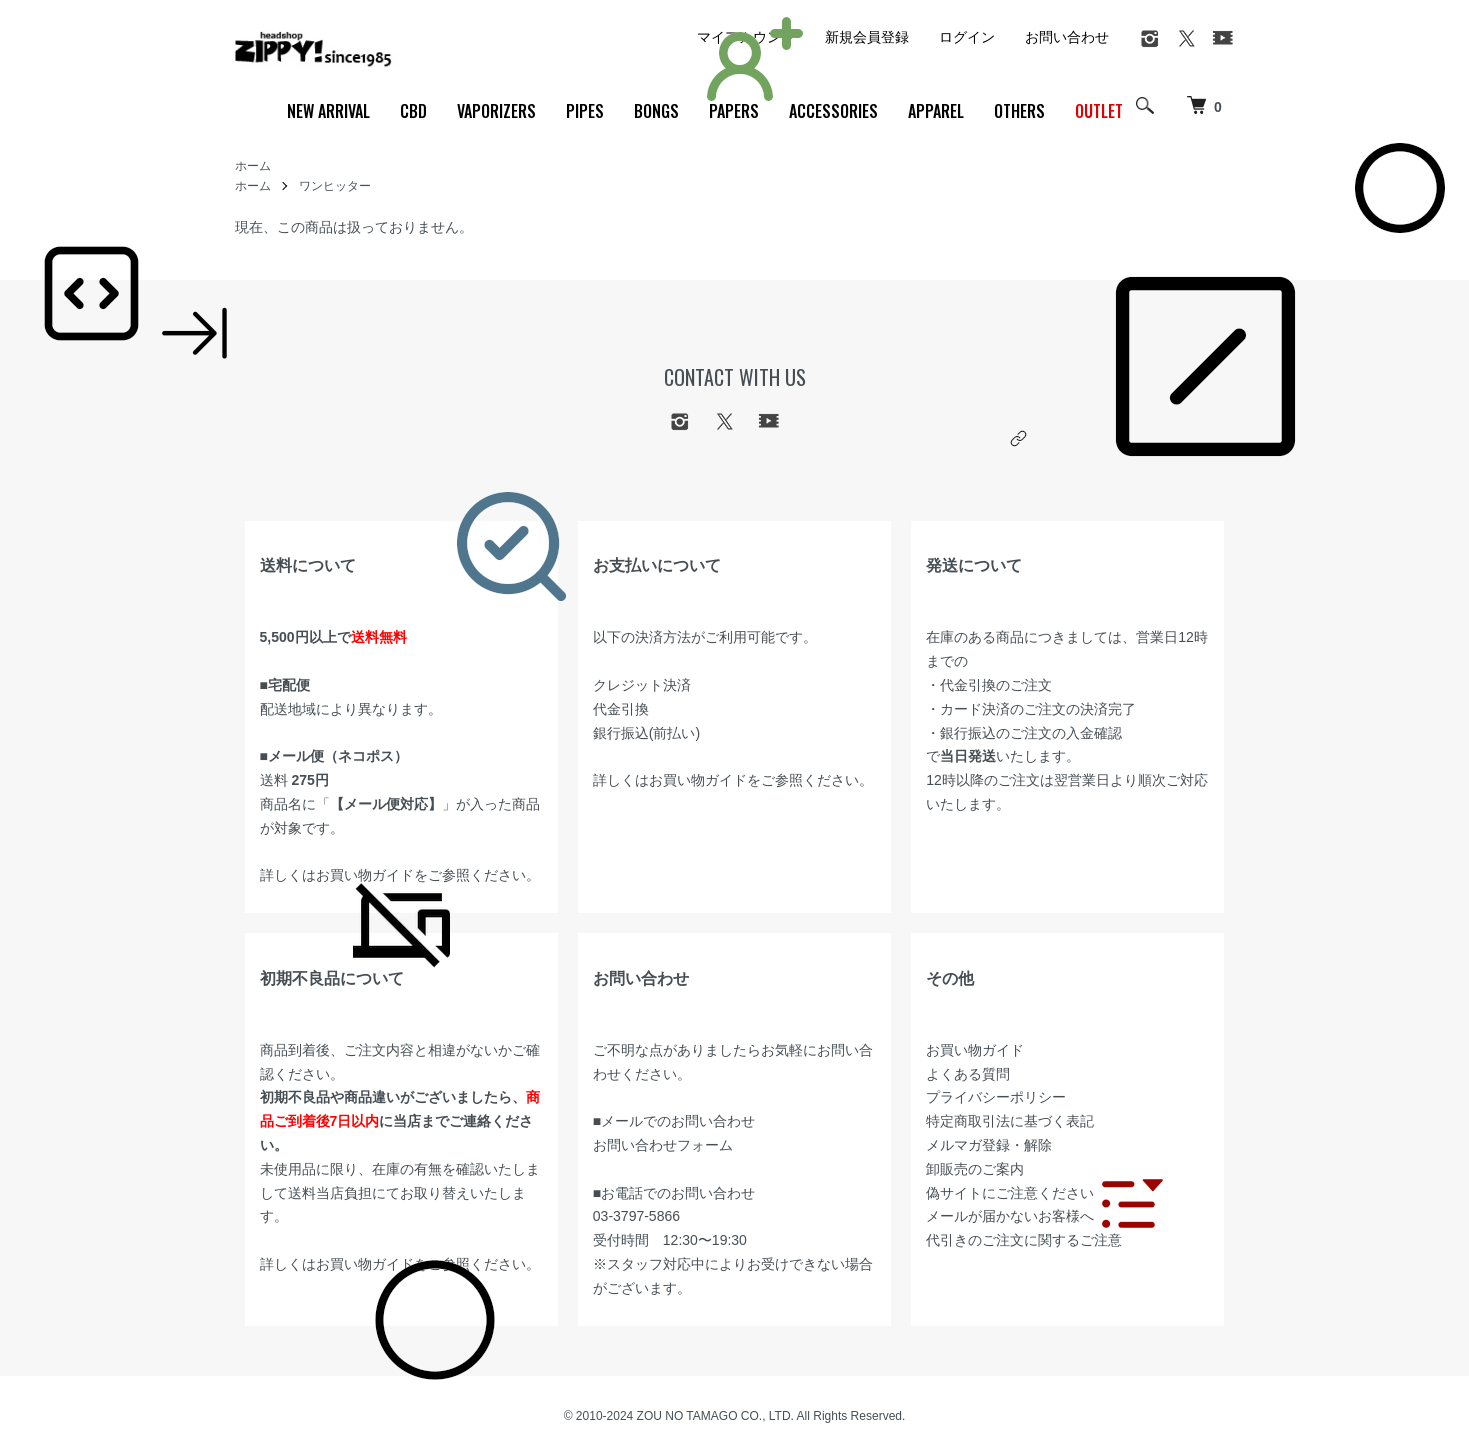  What do you see at coordinates (401, 925) in the screenshot?
I see `device connection unavailable or disabled` at bounding box center [401, 925].